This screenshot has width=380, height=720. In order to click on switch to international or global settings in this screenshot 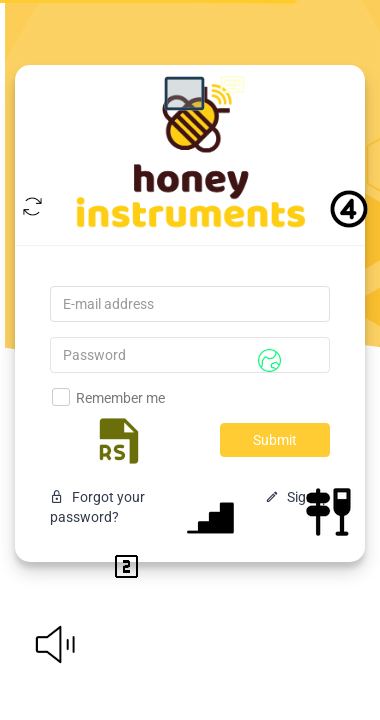, I will do `click(269, 360)`.